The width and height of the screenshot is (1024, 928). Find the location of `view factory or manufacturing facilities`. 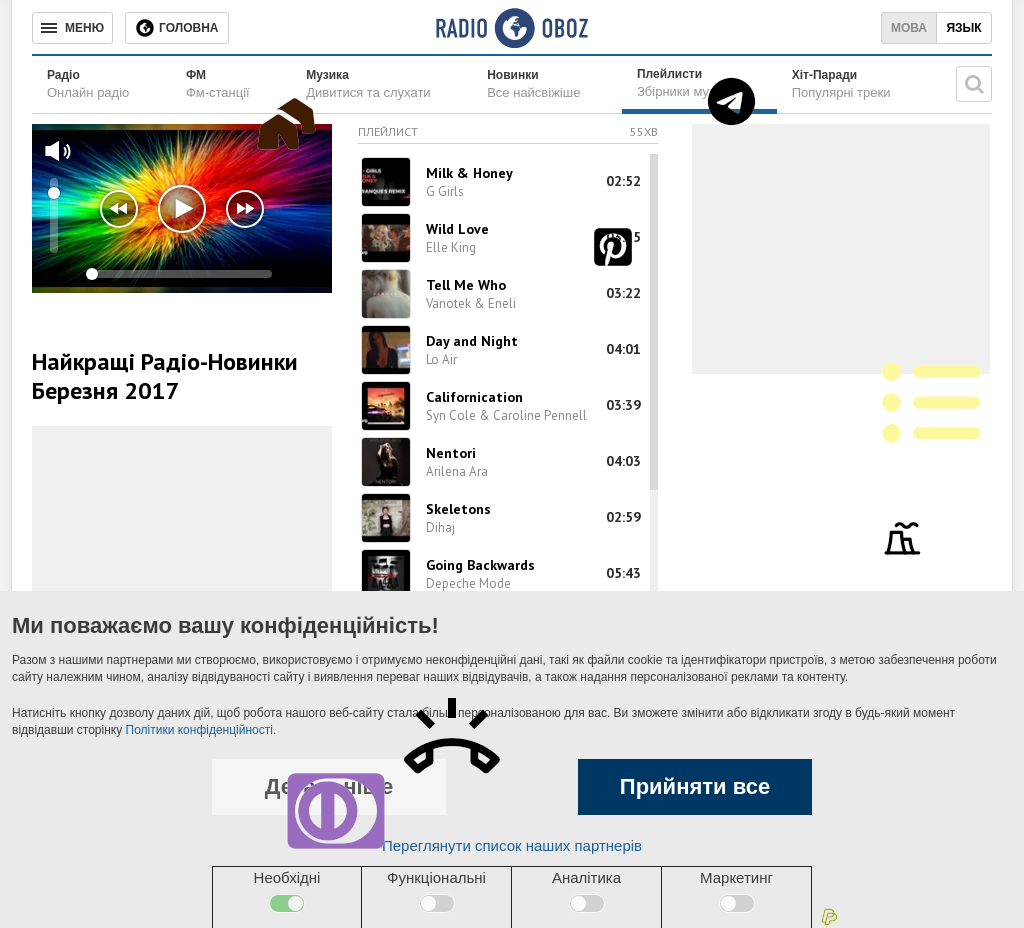

view factory or manufacturing facilities is located at coordinates (901, 537).